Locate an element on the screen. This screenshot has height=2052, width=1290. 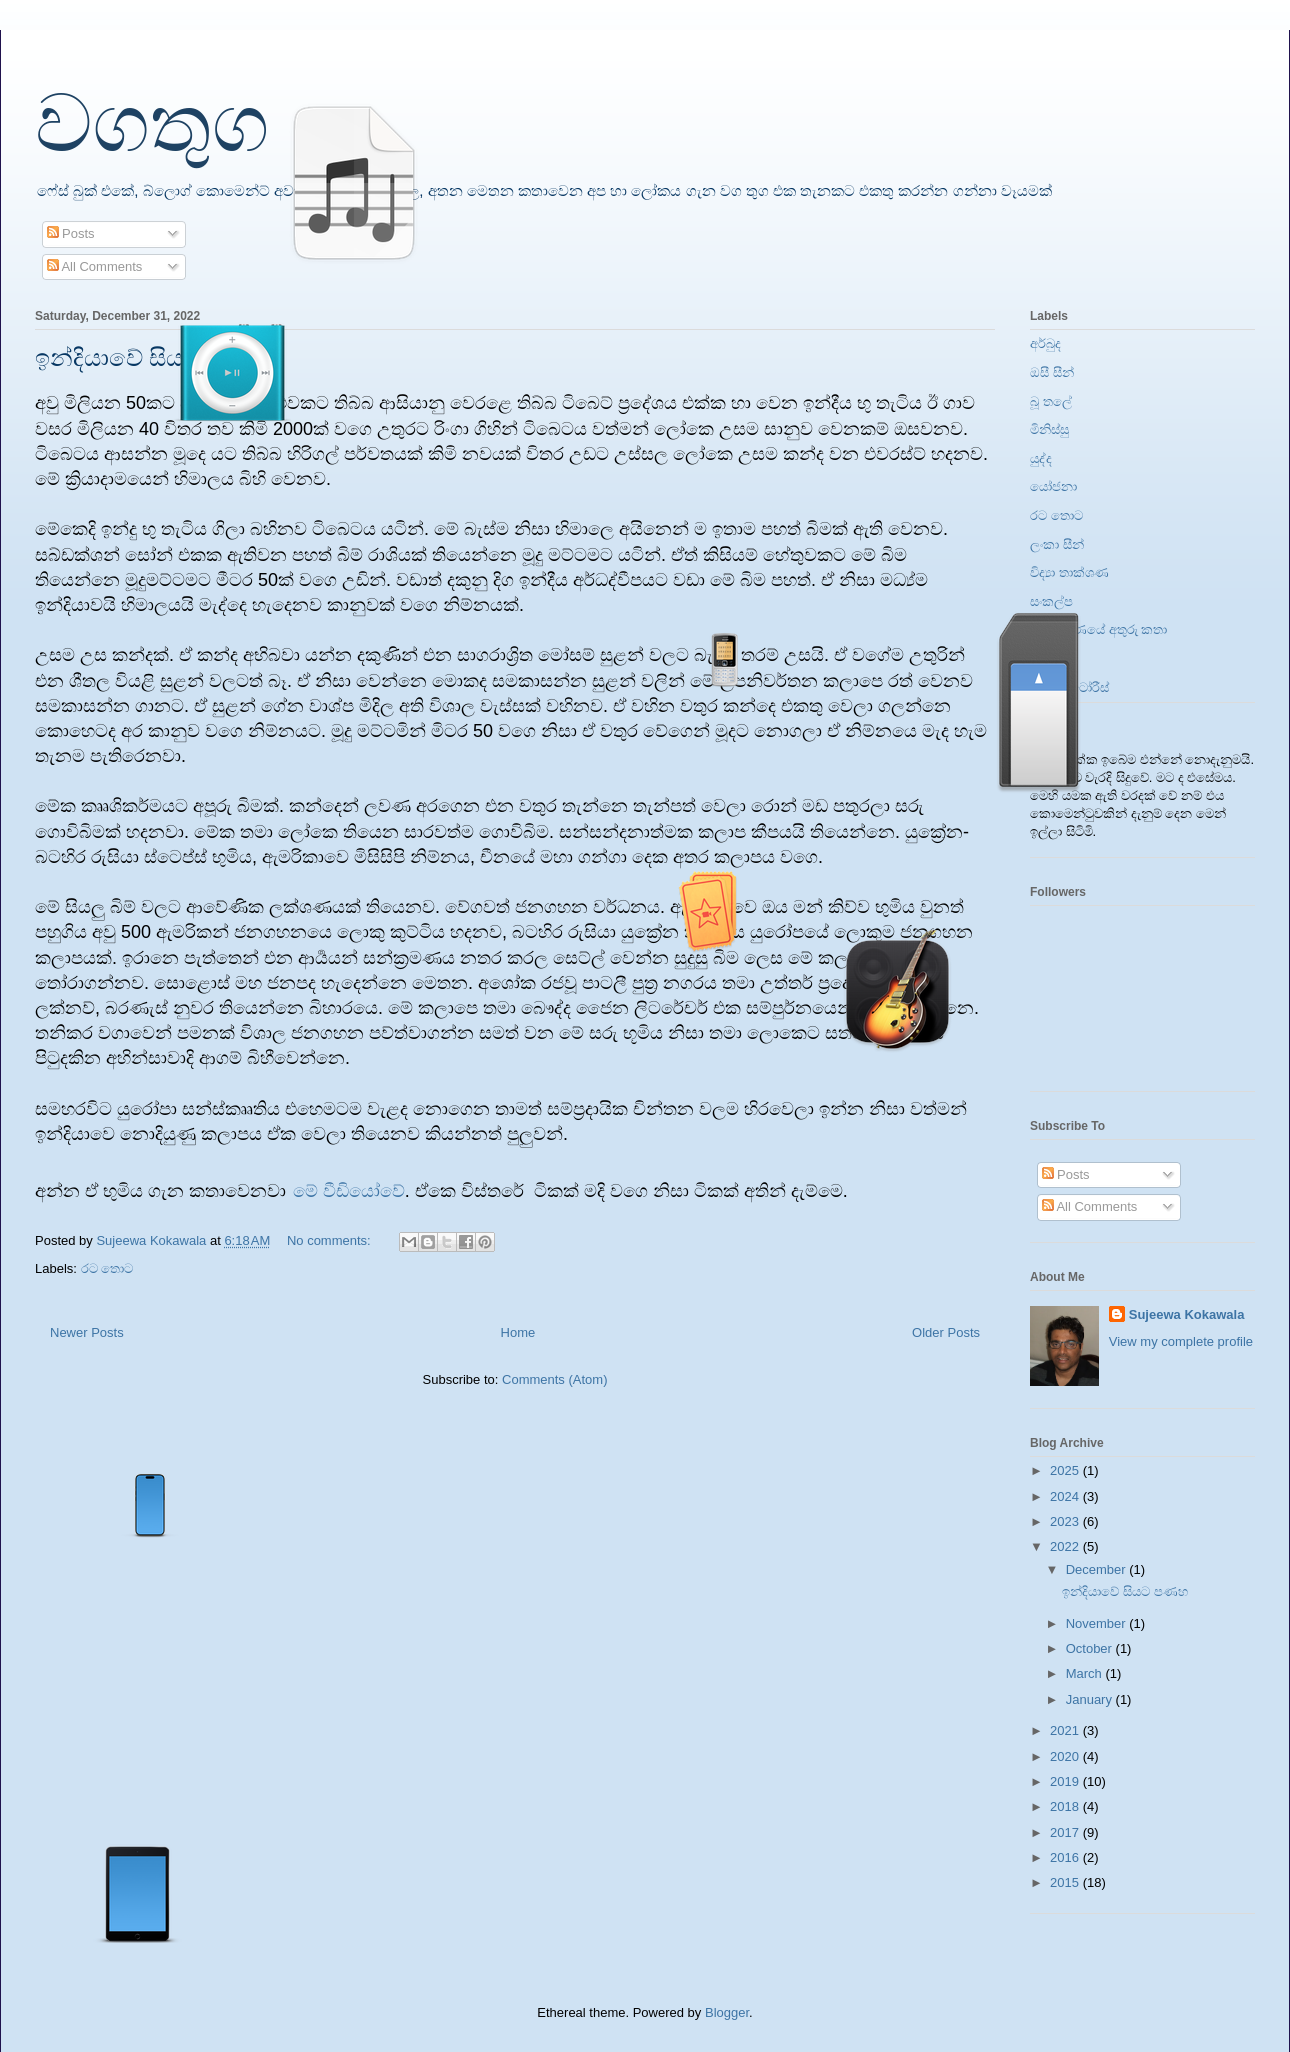
access memory stick or removable storage is located at coordinates (1038, 702).